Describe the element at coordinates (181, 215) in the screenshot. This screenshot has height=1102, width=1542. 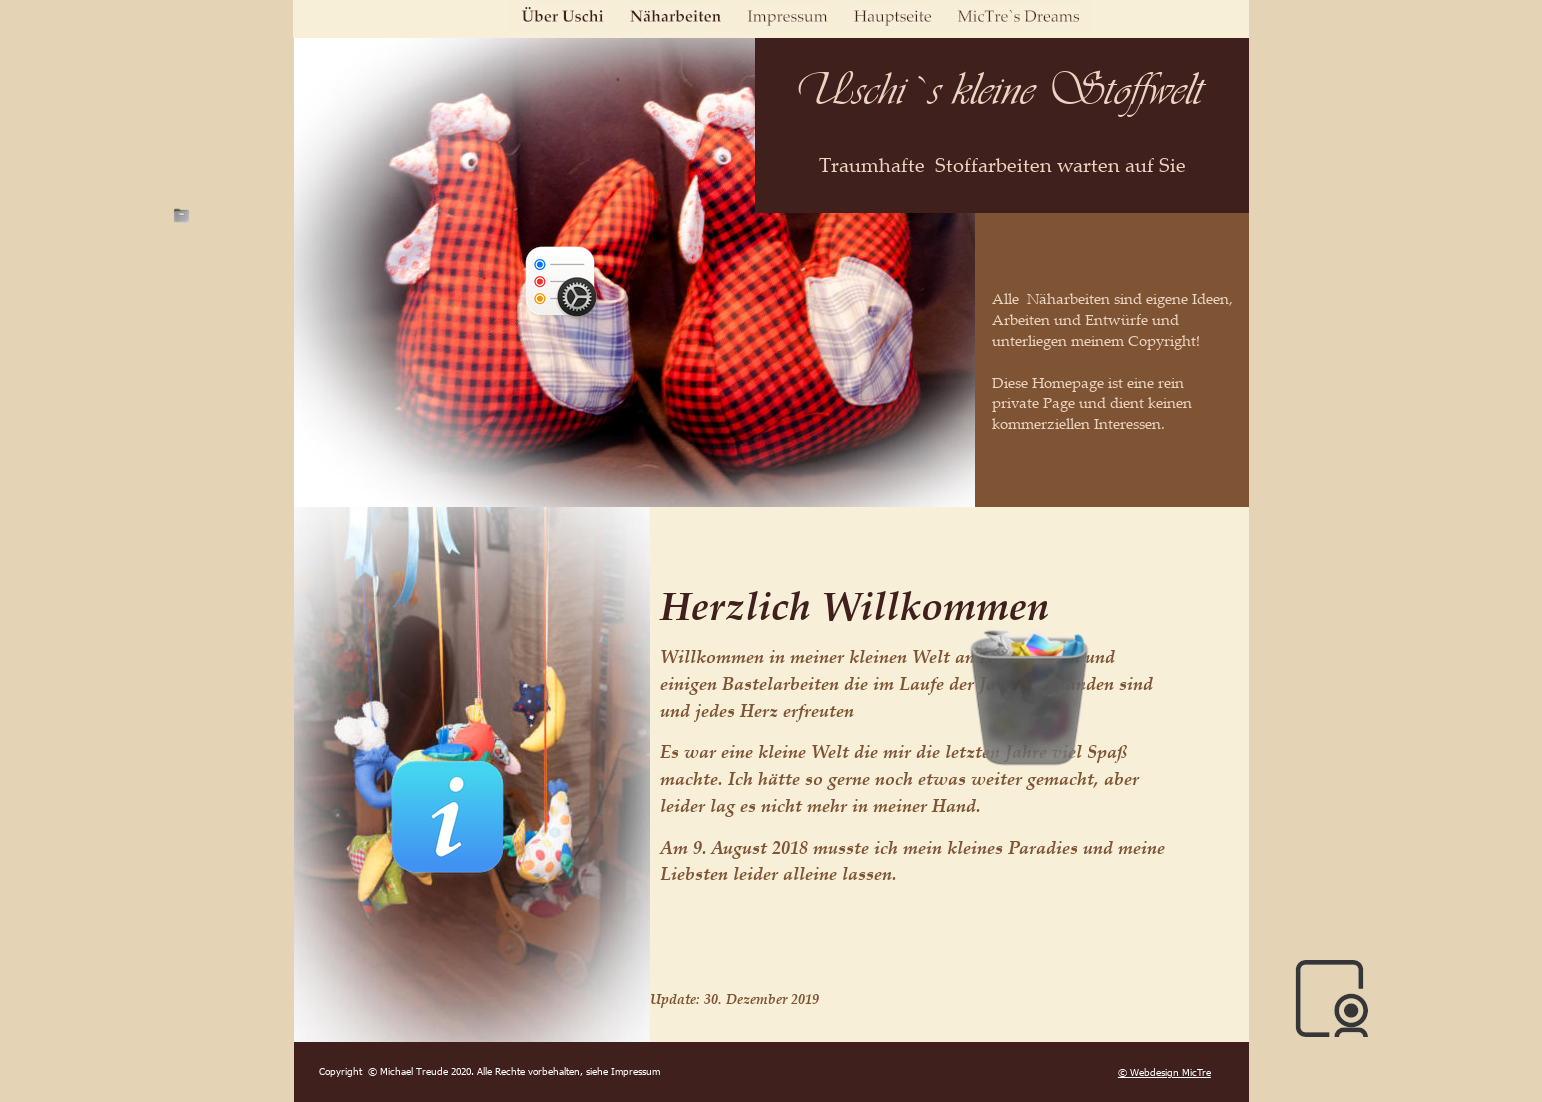
I see `open the files application` at that location.